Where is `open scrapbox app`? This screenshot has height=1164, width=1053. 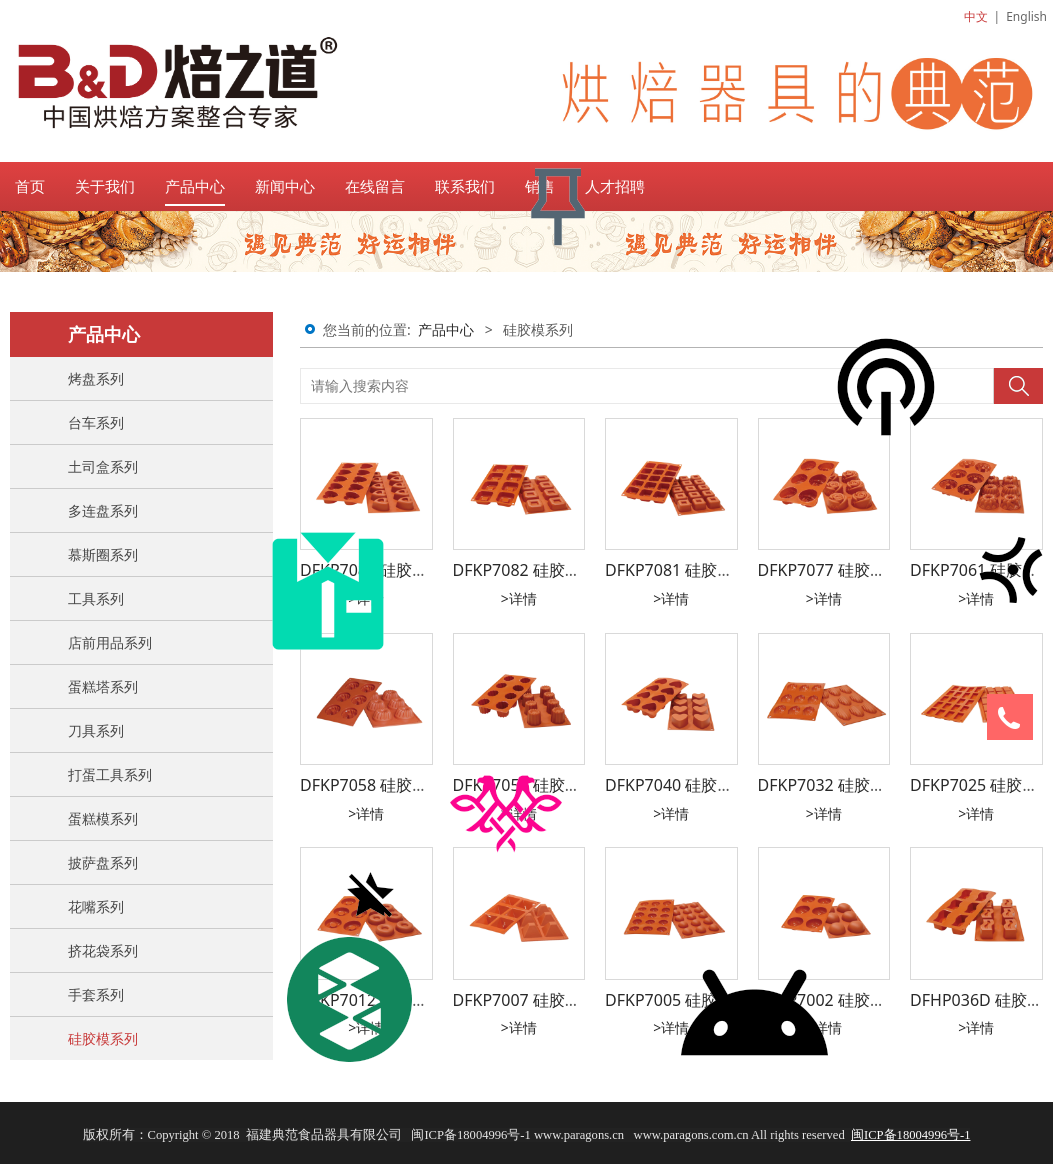 open scrapbox app is located at coordinates (349, 999).